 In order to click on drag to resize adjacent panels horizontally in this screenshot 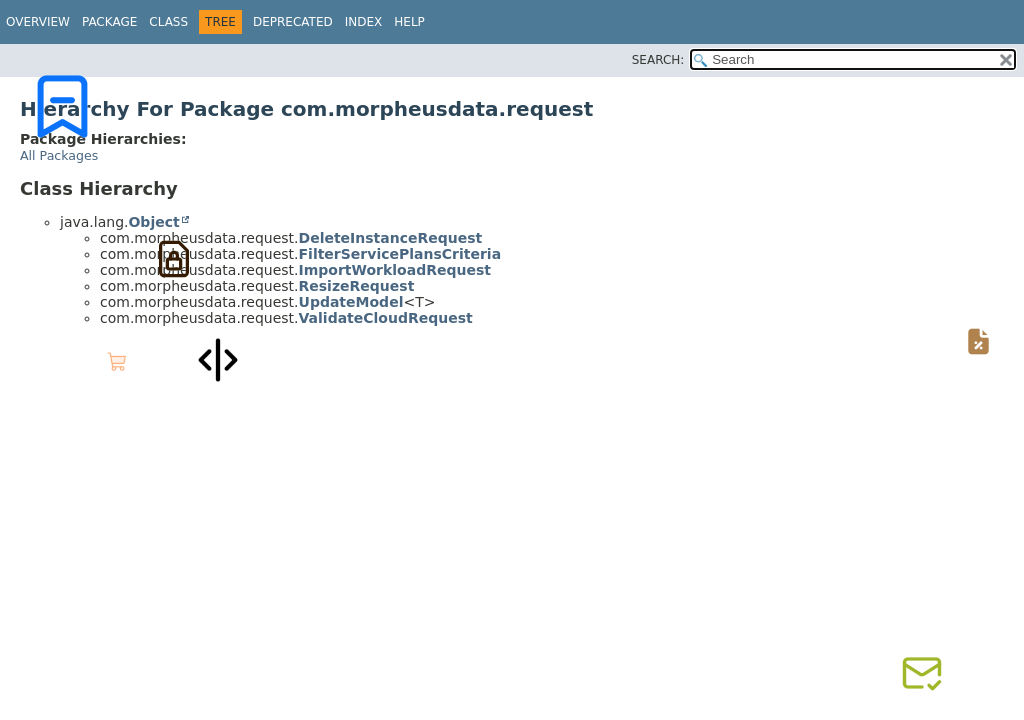, I will do `click(218, 360)`.